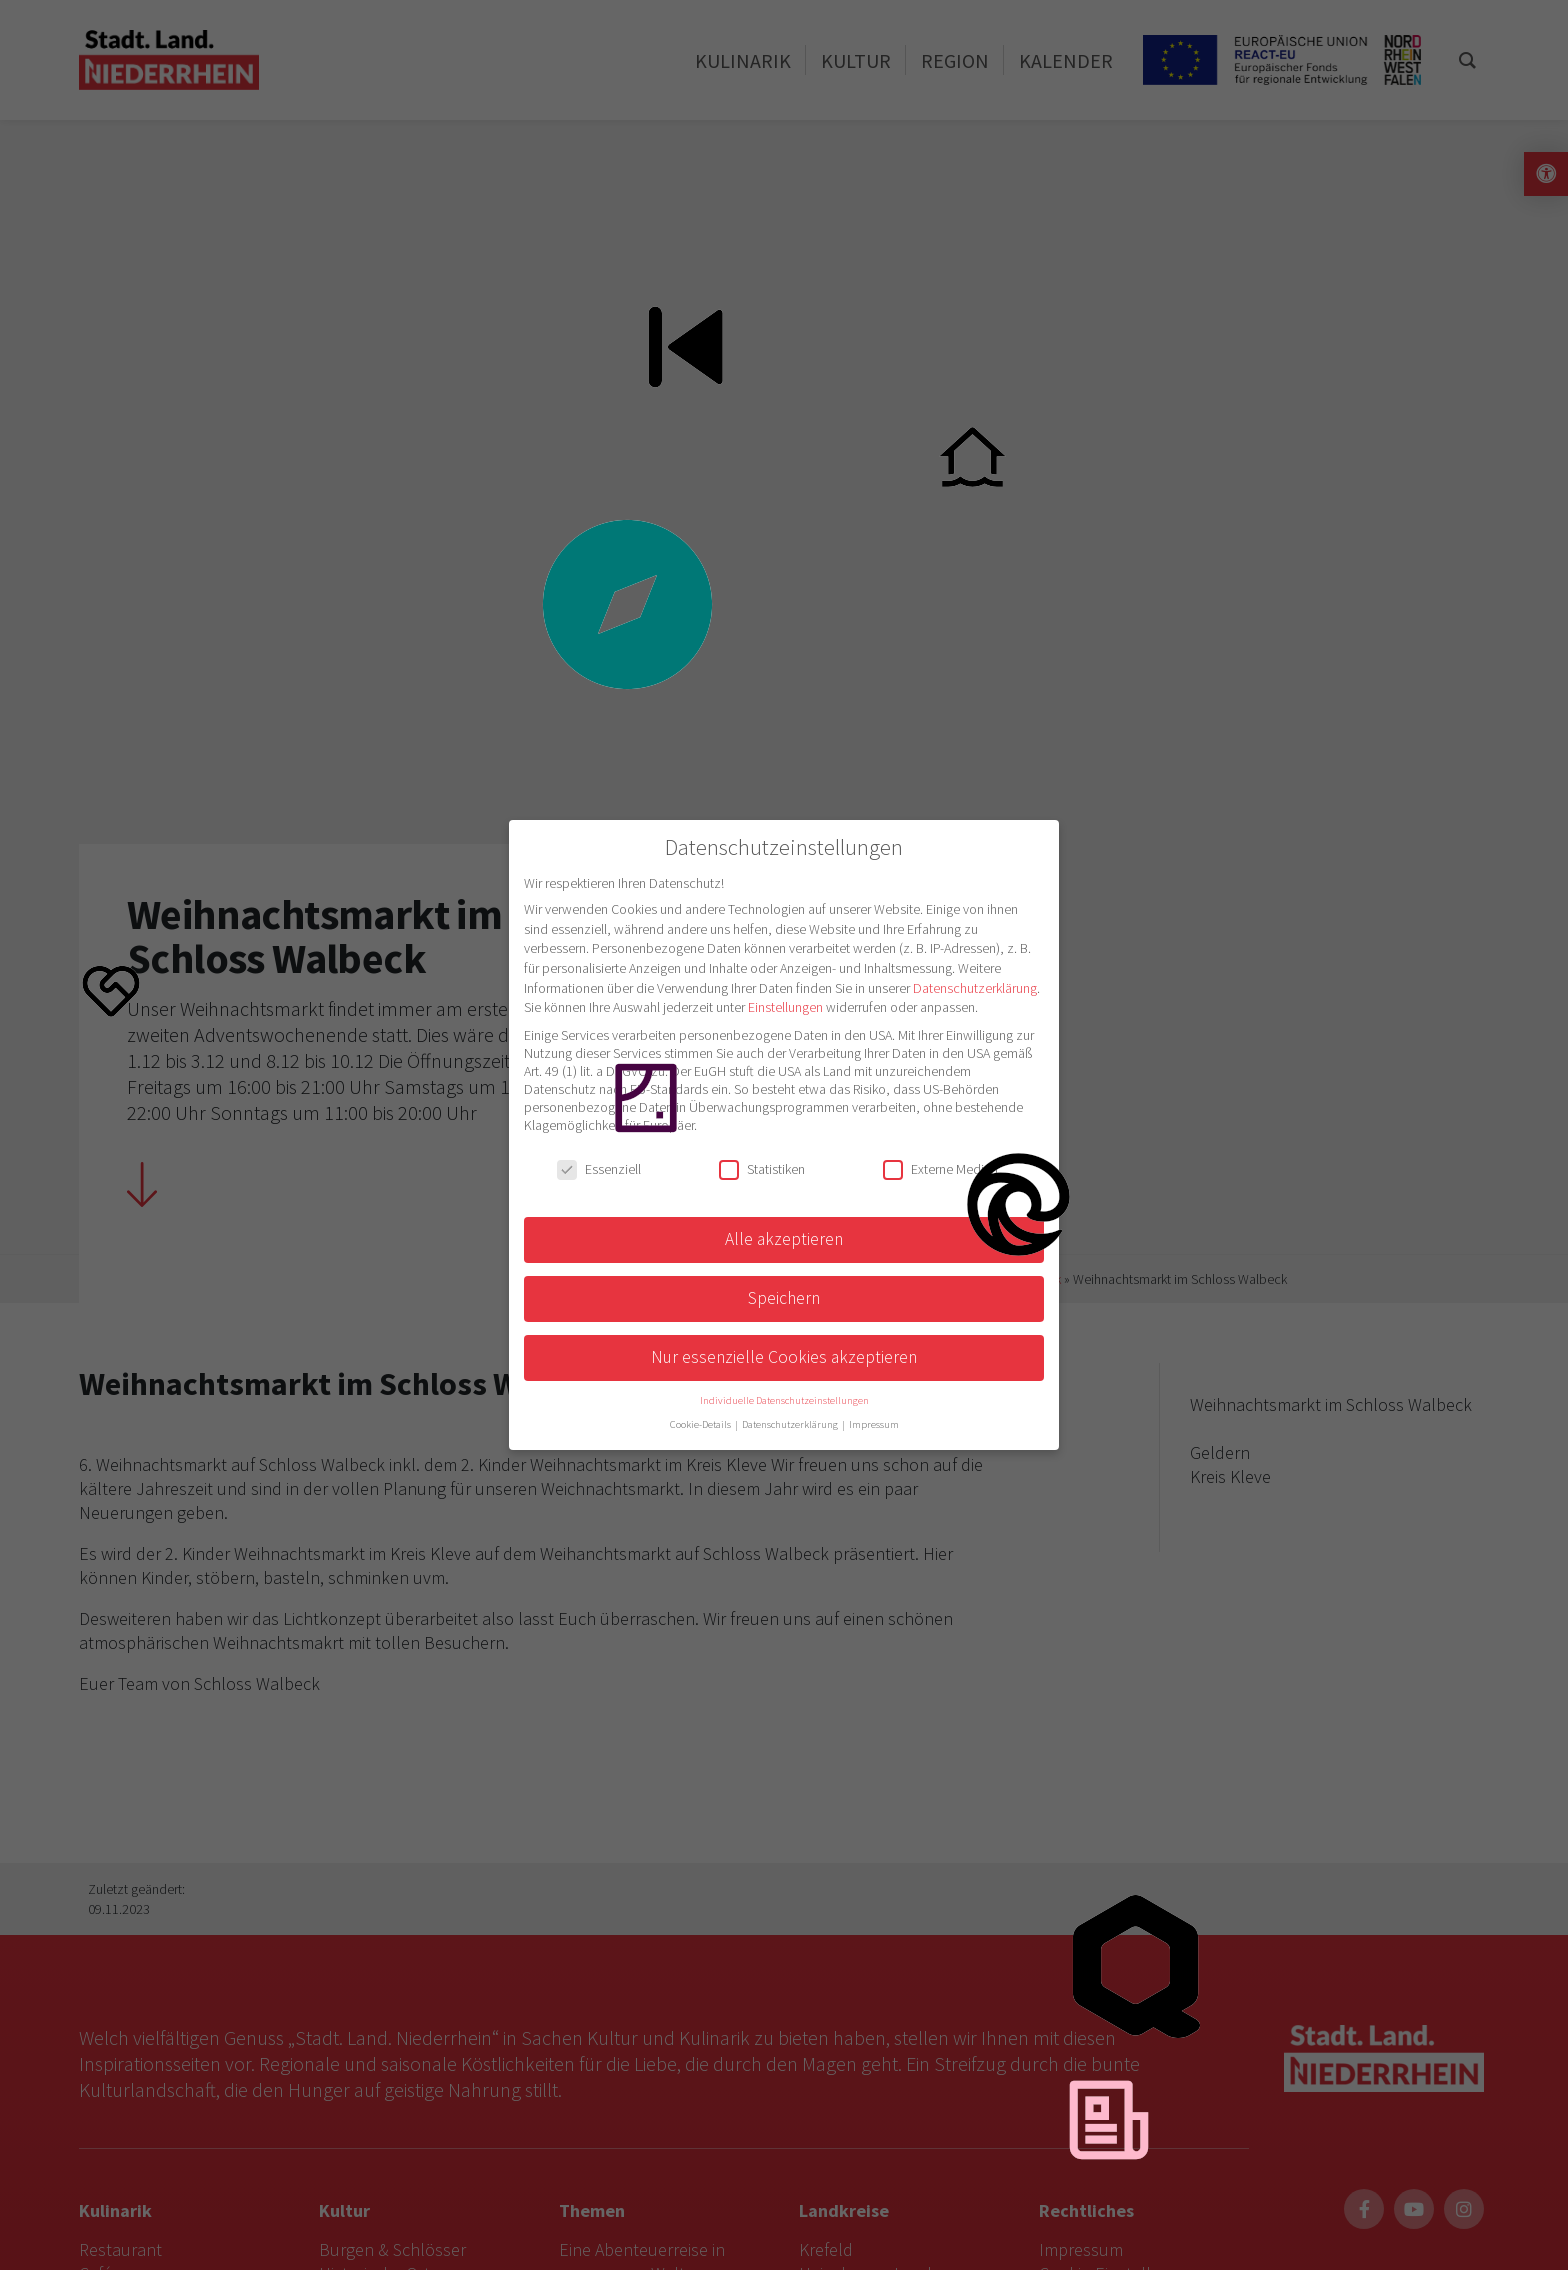 Image resolution: width=1568 pixels, height=2270 pixels. I want to click on skip to previous track, so click(689, 347).